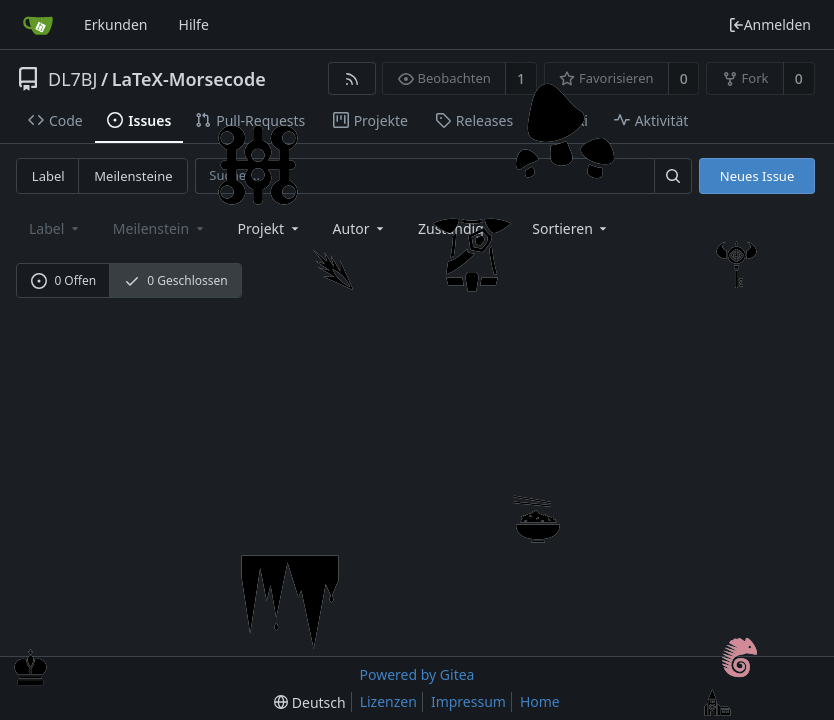 This screenshot has width=834, height=720. Describe the element at coordinates (290, 604) in the screenshot. I see `indicates a cave or underground environment in a game` at that location.